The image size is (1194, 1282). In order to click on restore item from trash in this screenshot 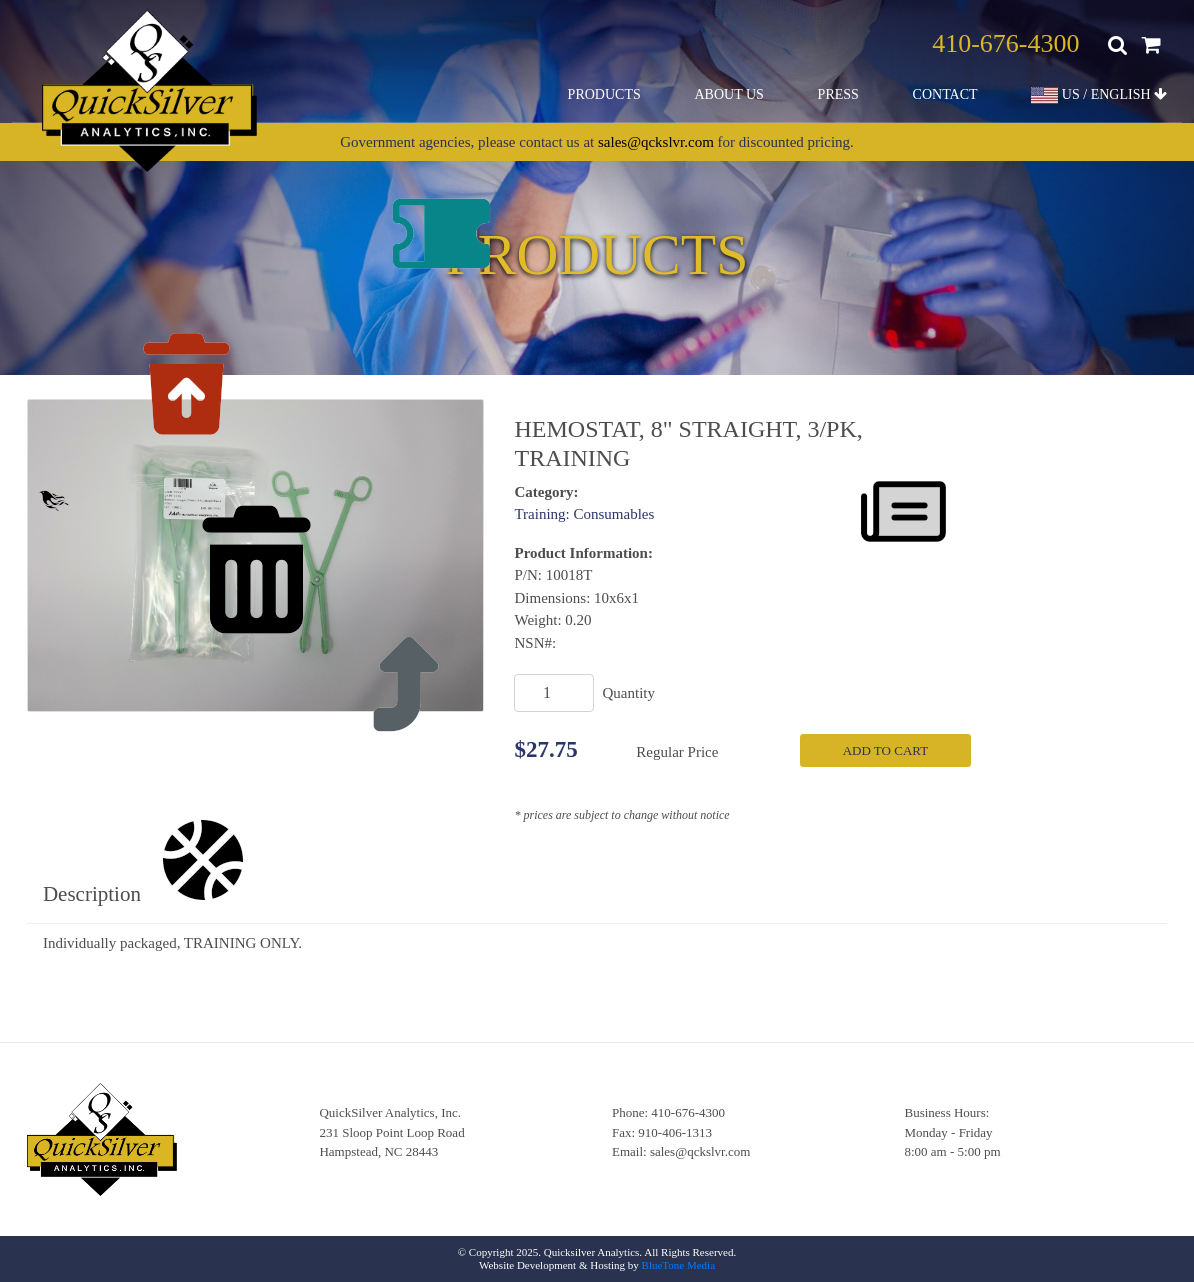, I will do `click(186, 385)`.